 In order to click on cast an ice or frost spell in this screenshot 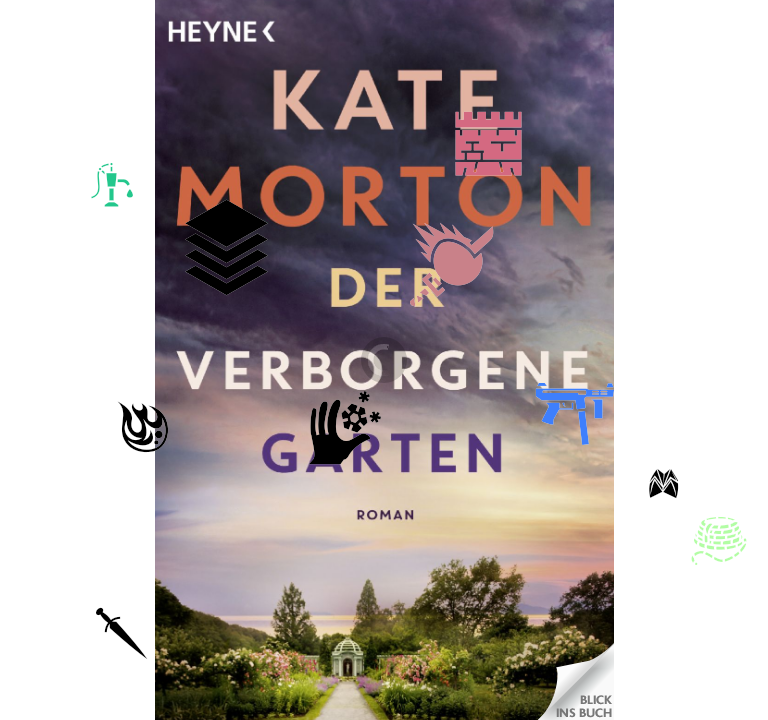, I will do `click(345, 427)`.